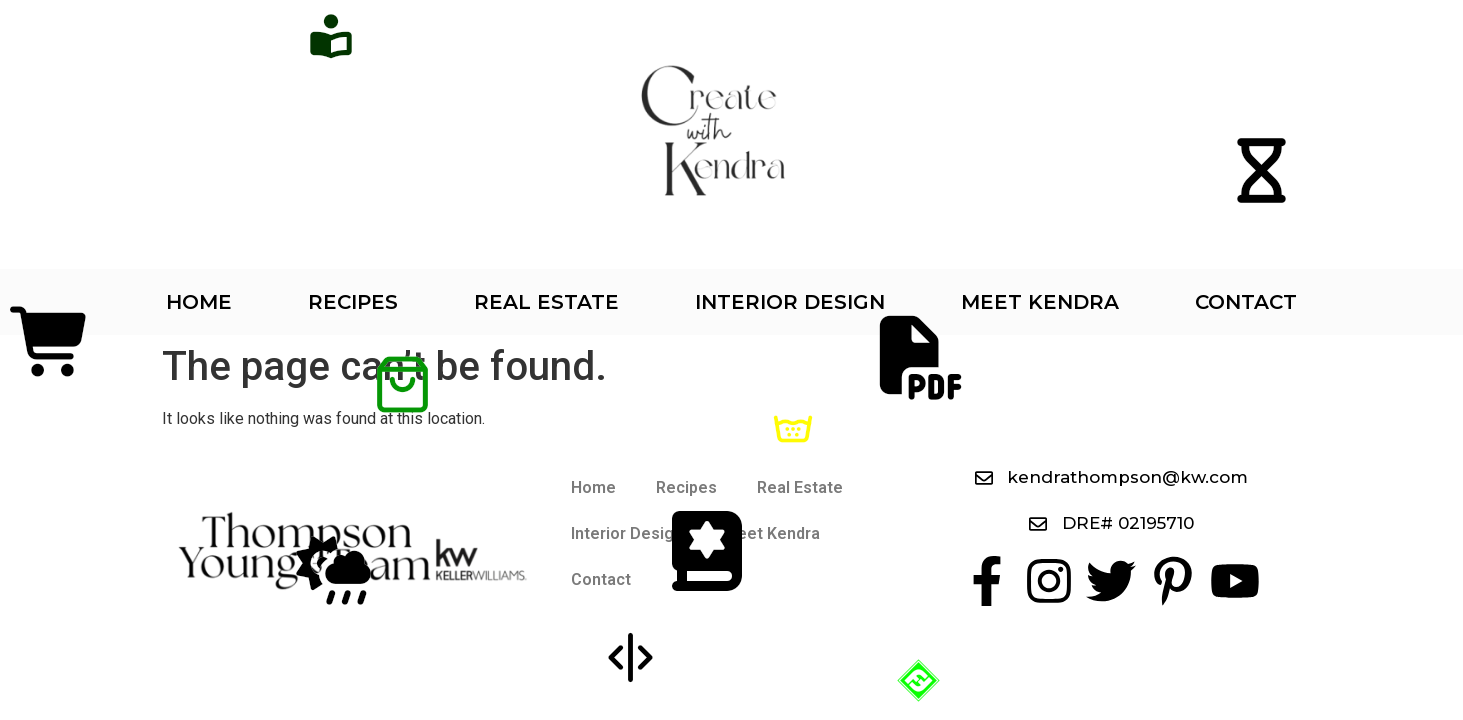 This screenshot has width=1463, height=720. Describe the element at coordinates (793, 429) in the screenshot. I see `wash at high temperature setting (5 dots)` at that location.